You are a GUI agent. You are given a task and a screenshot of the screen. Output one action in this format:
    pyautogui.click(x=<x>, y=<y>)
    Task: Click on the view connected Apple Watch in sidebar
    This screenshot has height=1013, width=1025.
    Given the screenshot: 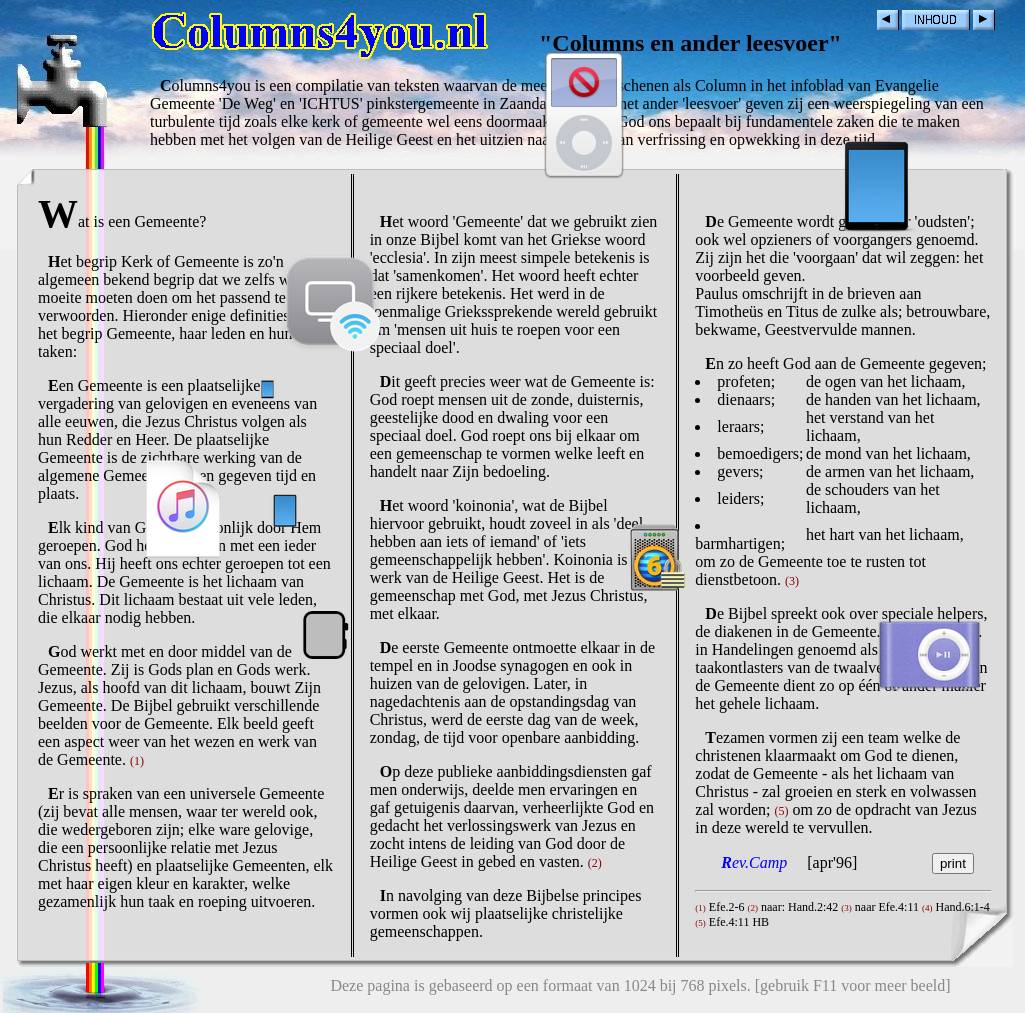 What is the action you would take?
    pyautogui.click(x=325, y=635)
    